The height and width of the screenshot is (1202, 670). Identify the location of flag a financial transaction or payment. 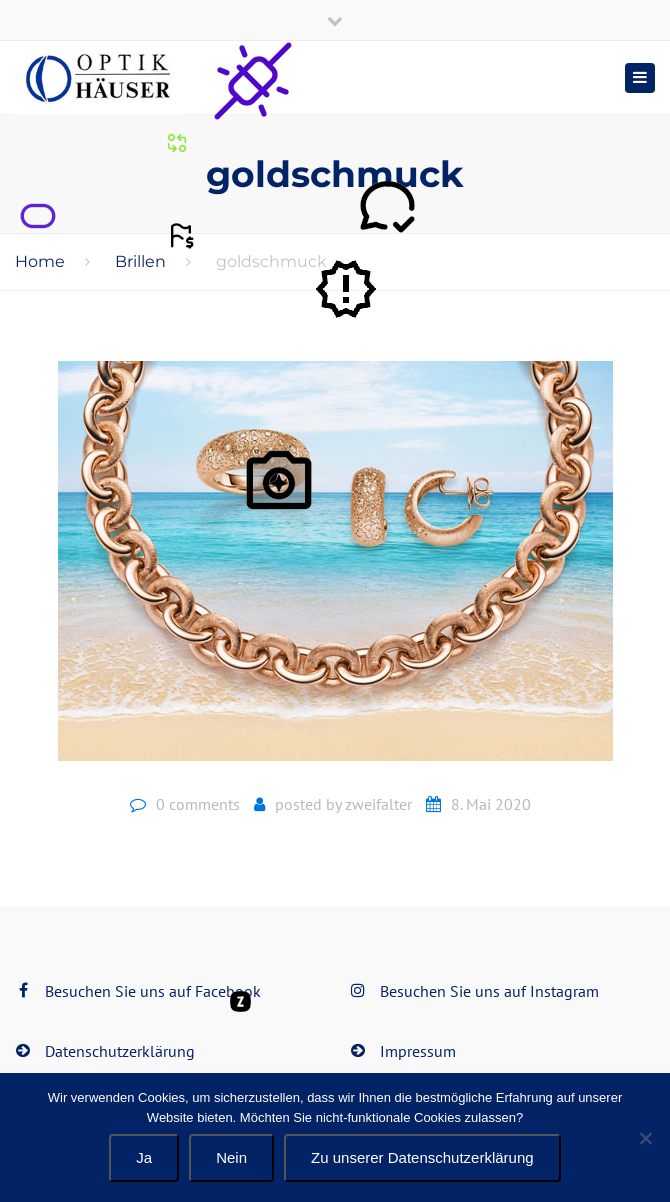
(181, 235).